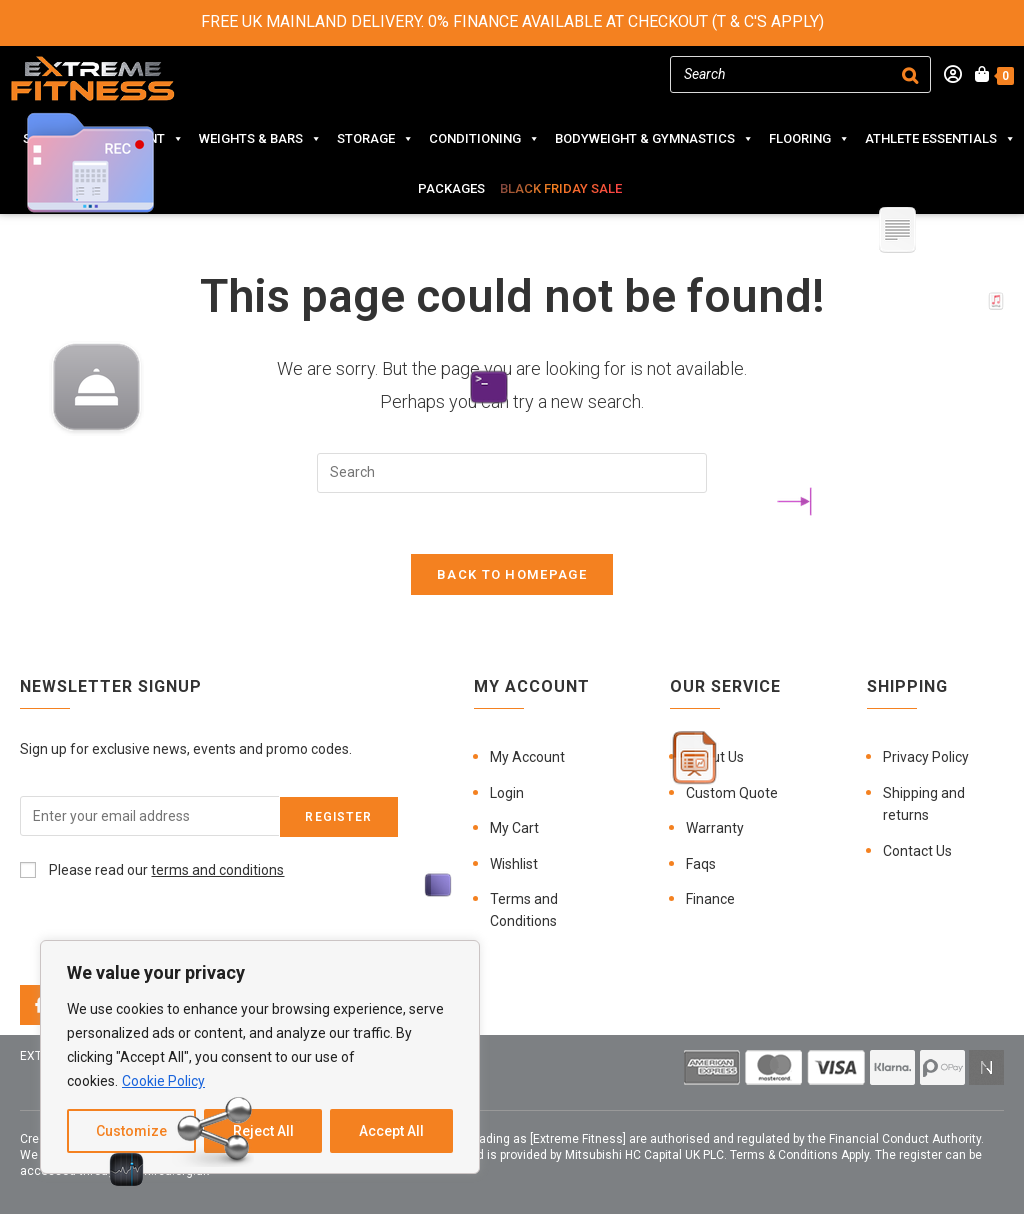  What do you see at coordinates (96, 388) in the screenshot?
I see `access session services preferences` at bounding box center [96, 388].